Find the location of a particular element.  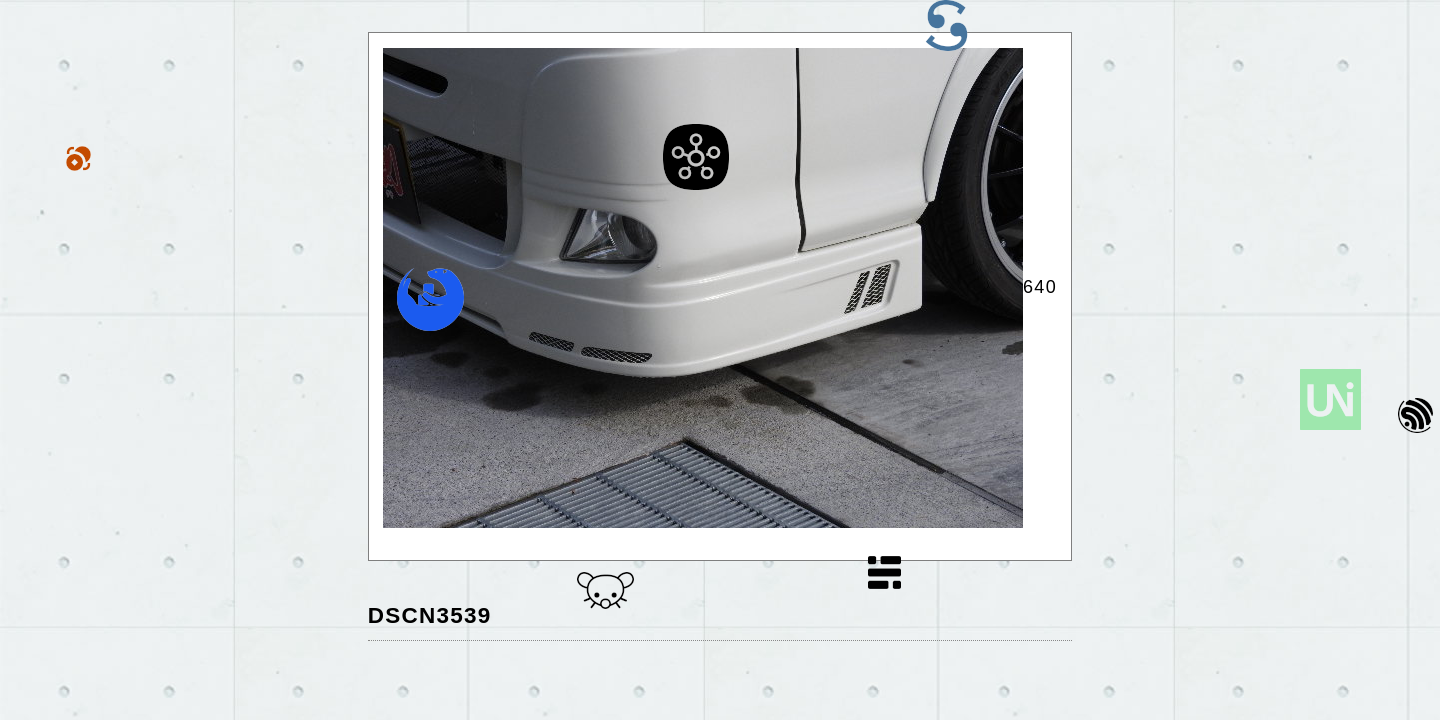

open the Lemmy app is located at coordinates (605, 590).